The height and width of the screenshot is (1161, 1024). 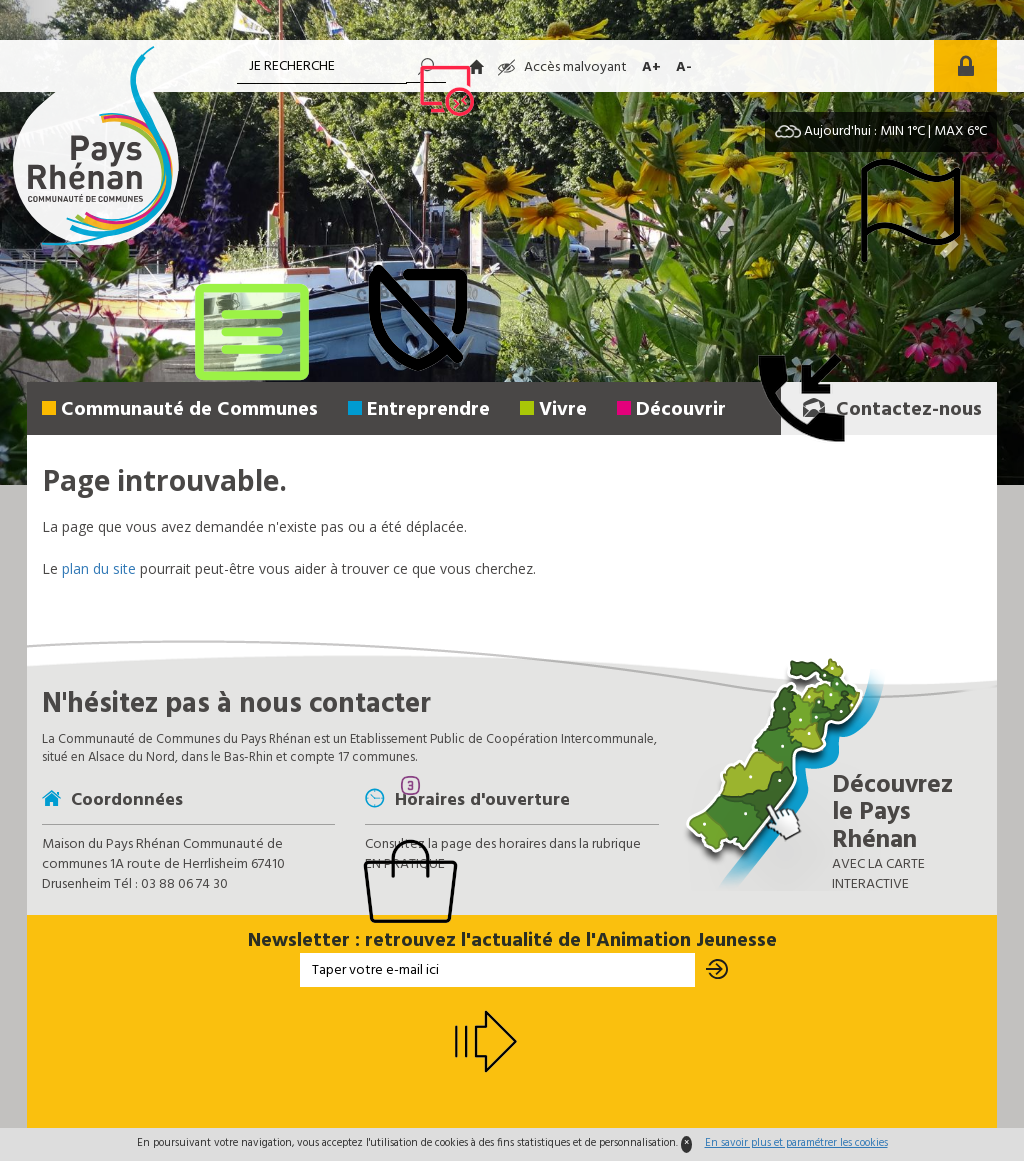 I want to click on indicates an incoming call was returned, so click(x=801, y=398).